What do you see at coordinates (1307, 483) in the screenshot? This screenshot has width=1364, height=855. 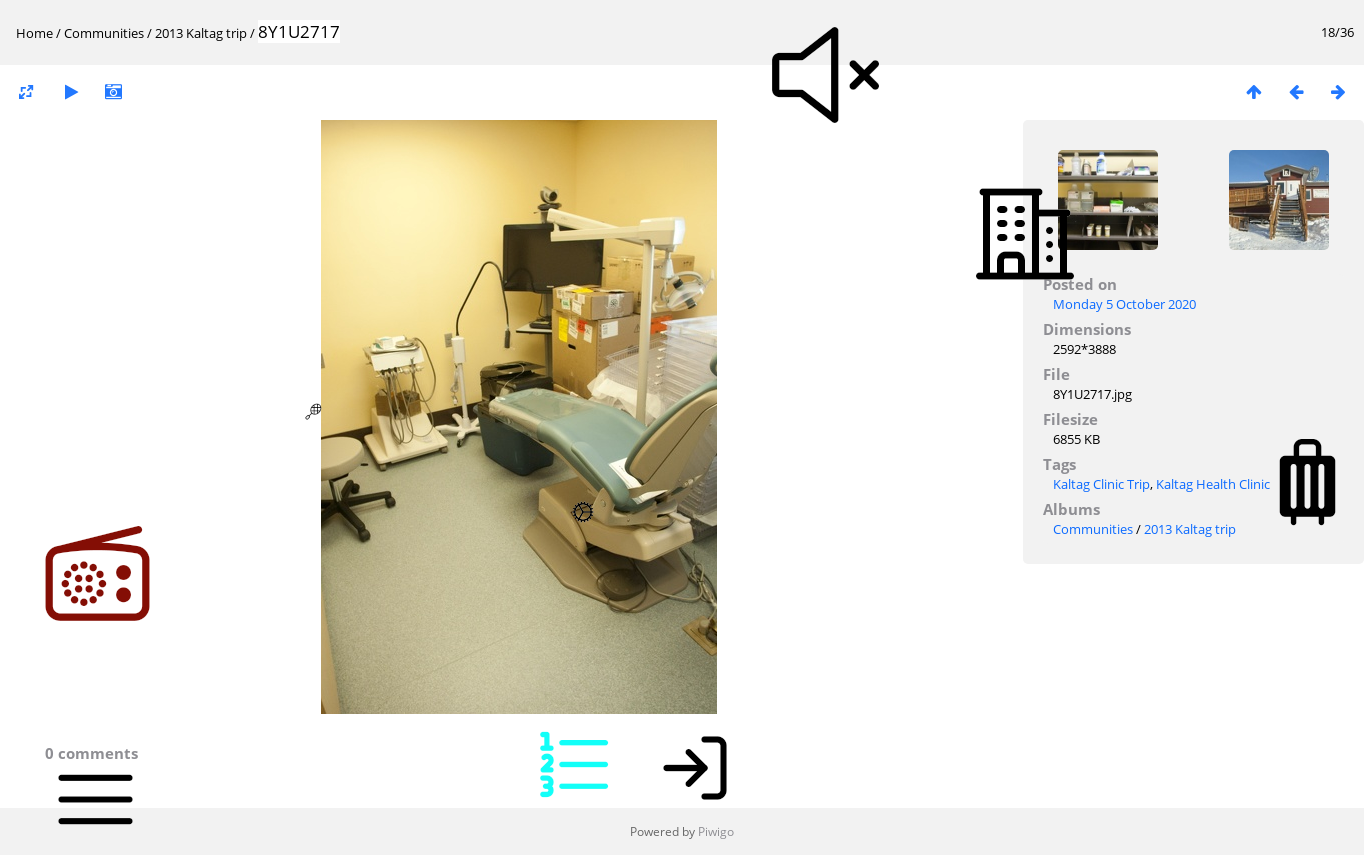 I see `access travel or trip planning features` at bounding box center [1307, 483].